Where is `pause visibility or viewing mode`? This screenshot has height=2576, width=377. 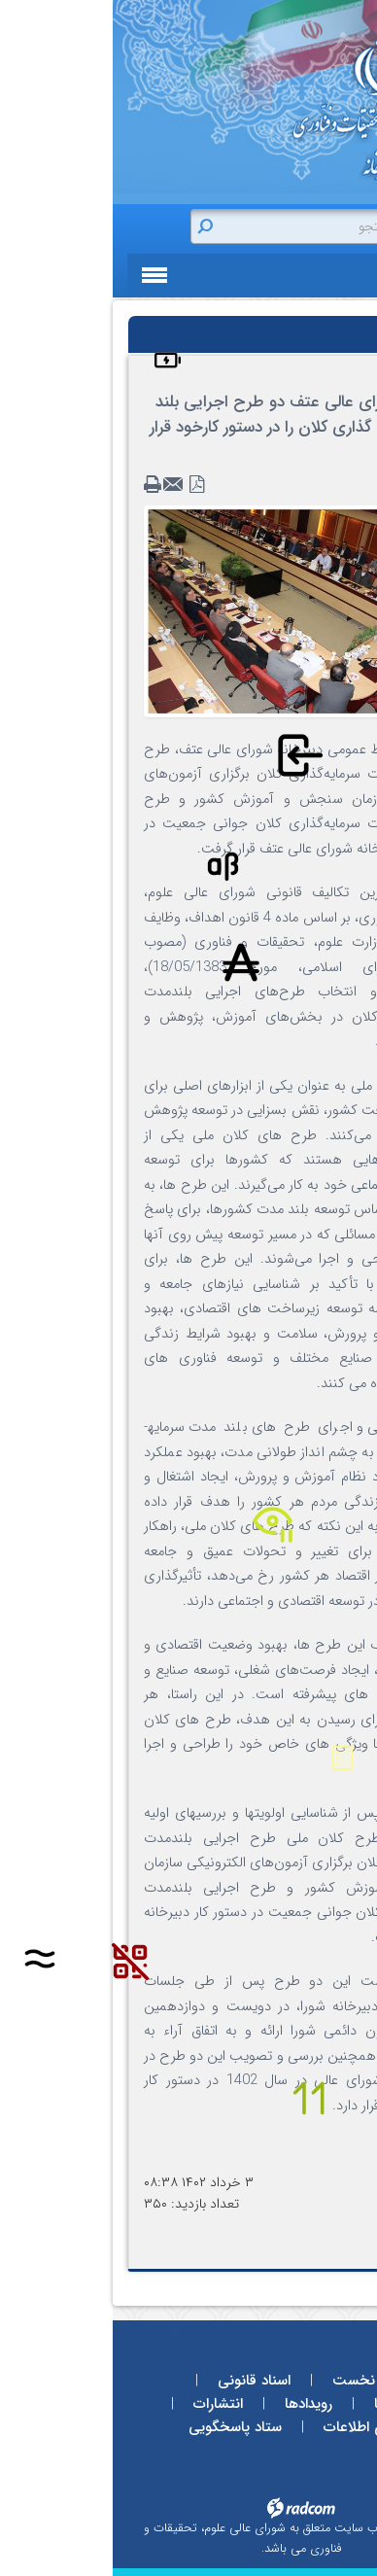 pause visibility or viewing mode is located at coordinates (272, 1520).